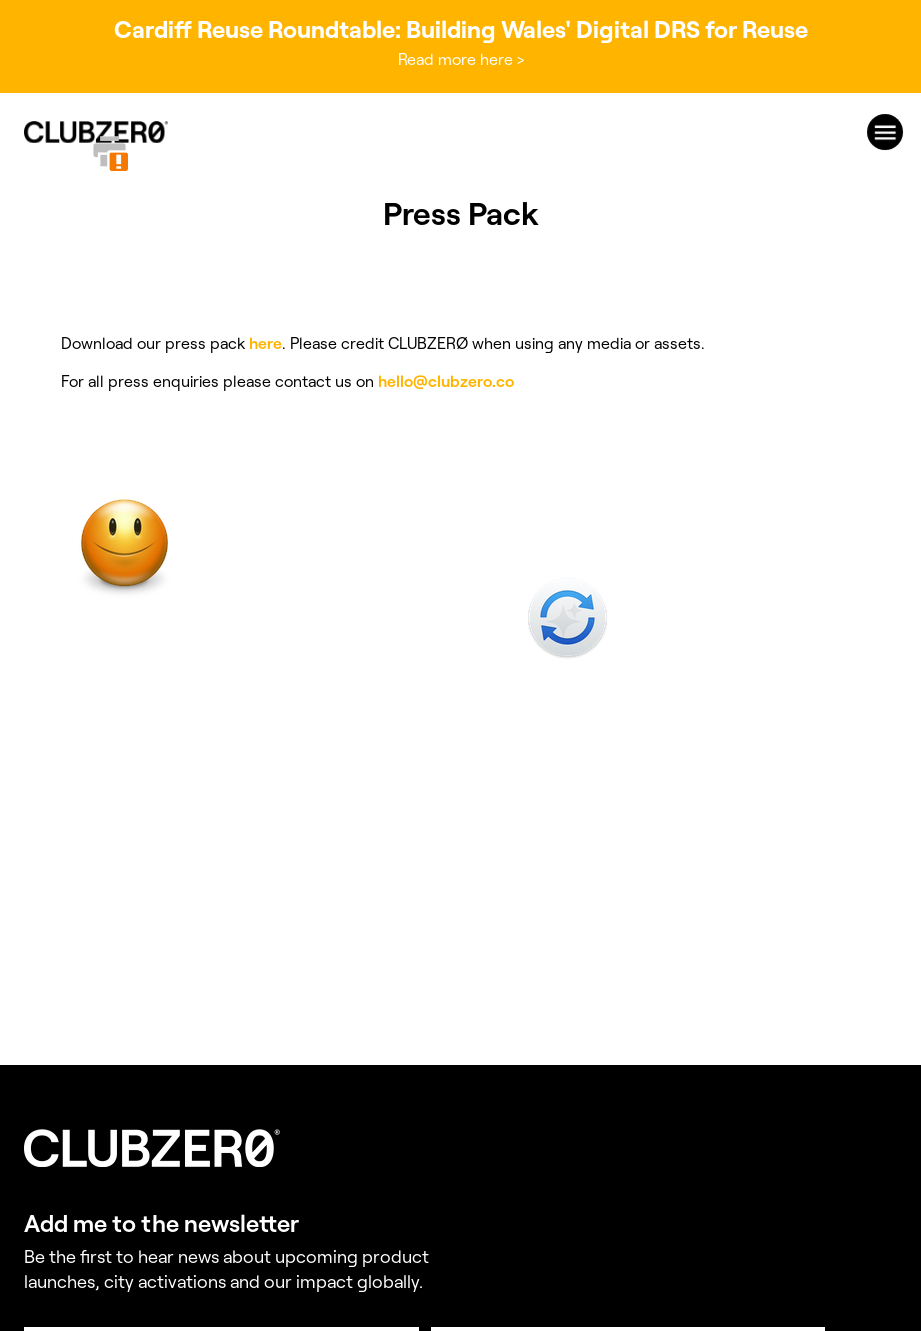  I want to click on check for application updates, so click(567, 617).